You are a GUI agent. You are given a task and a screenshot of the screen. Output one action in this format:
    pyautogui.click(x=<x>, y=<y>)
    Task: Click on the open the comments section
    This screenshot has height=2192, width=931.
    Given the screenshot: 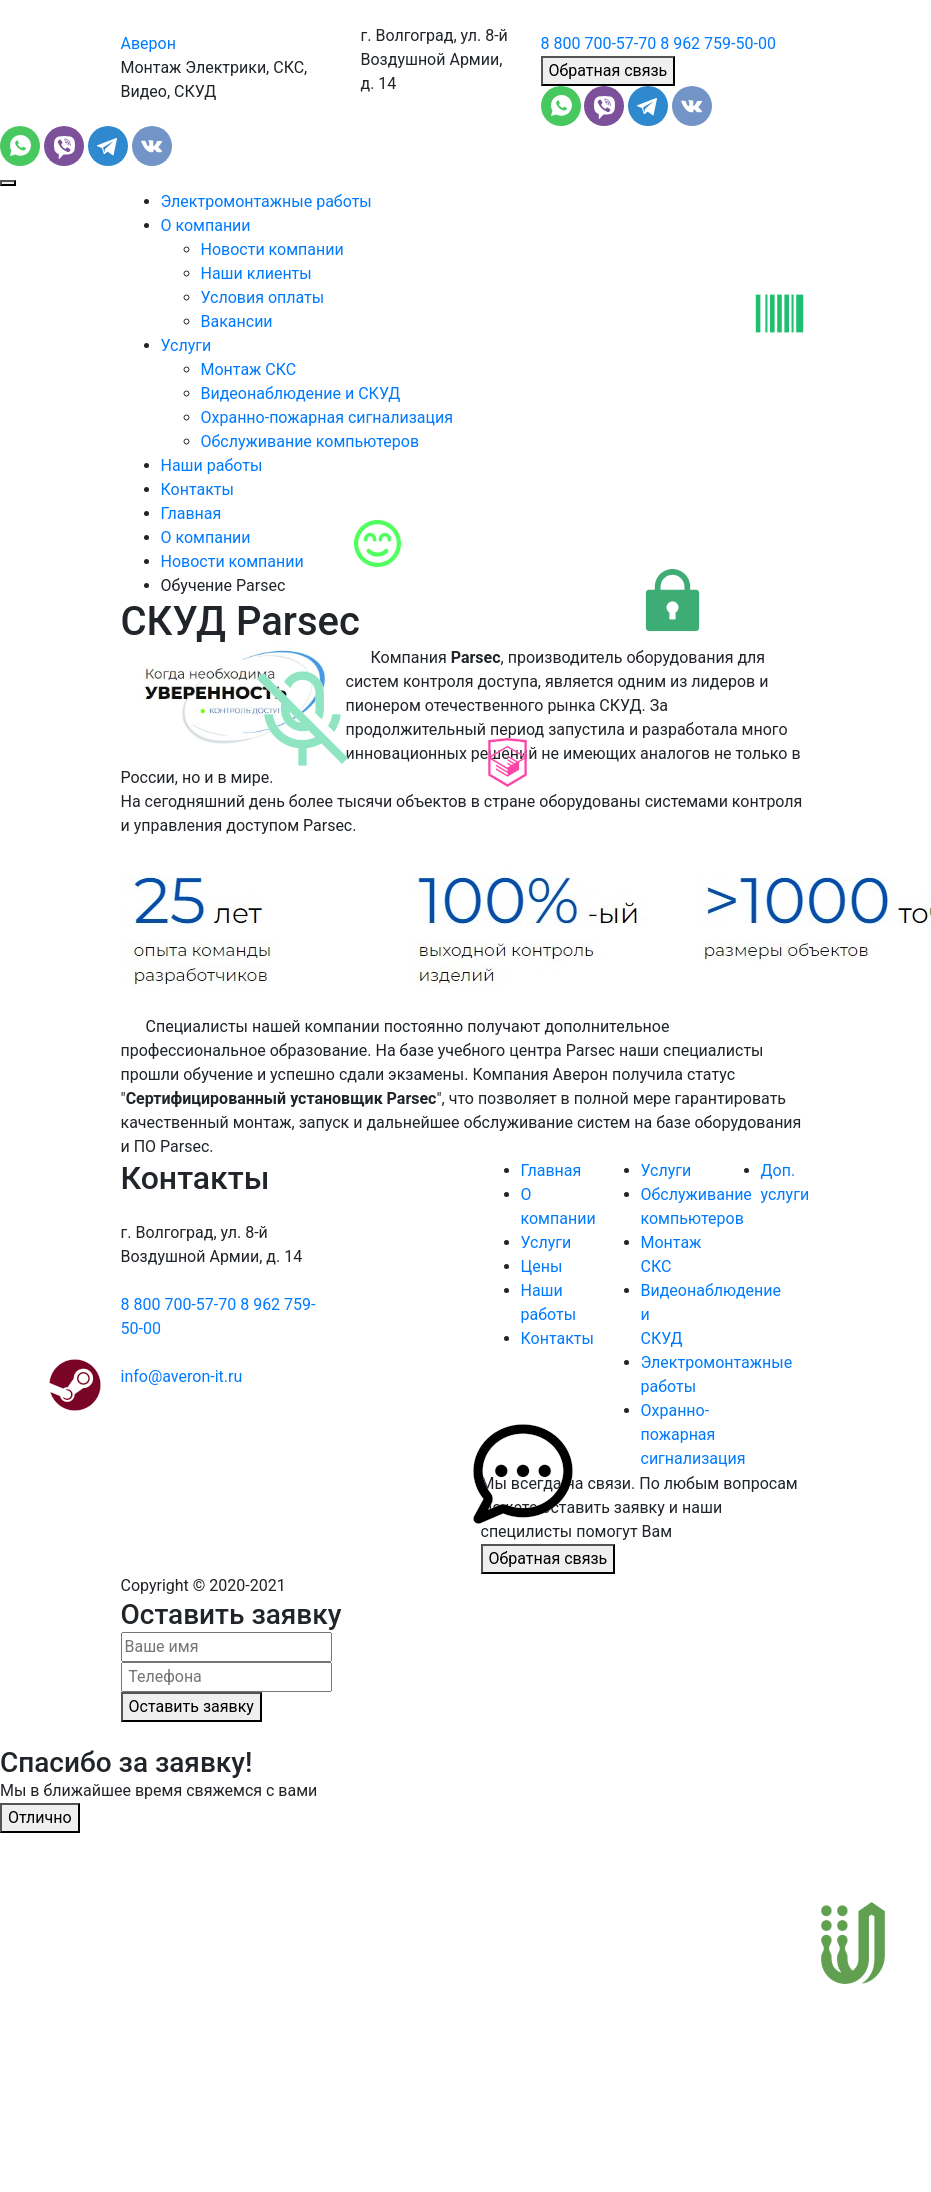 What is the action you would take?
    pyautogui.click(x=523, y=1474)
    